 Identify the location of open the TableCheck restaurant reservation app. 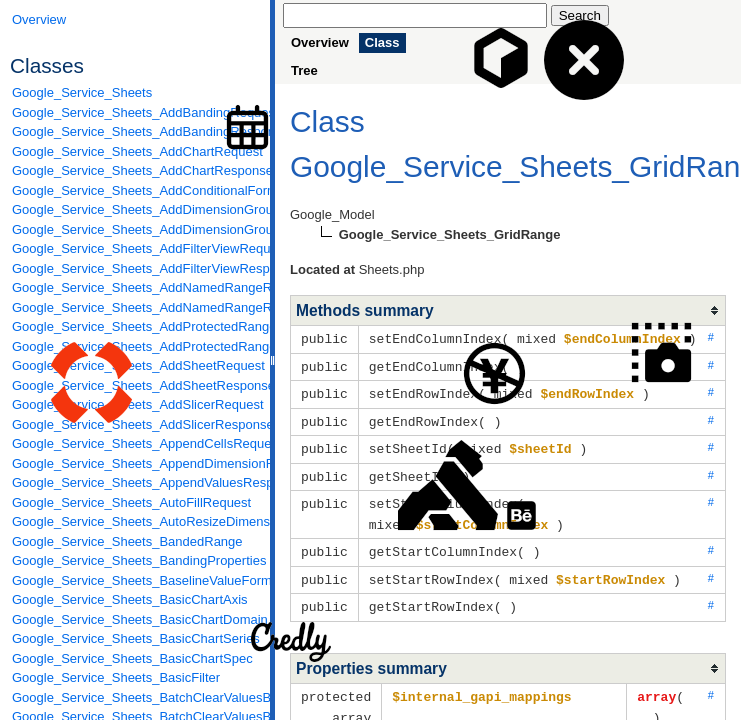
(91, 382).